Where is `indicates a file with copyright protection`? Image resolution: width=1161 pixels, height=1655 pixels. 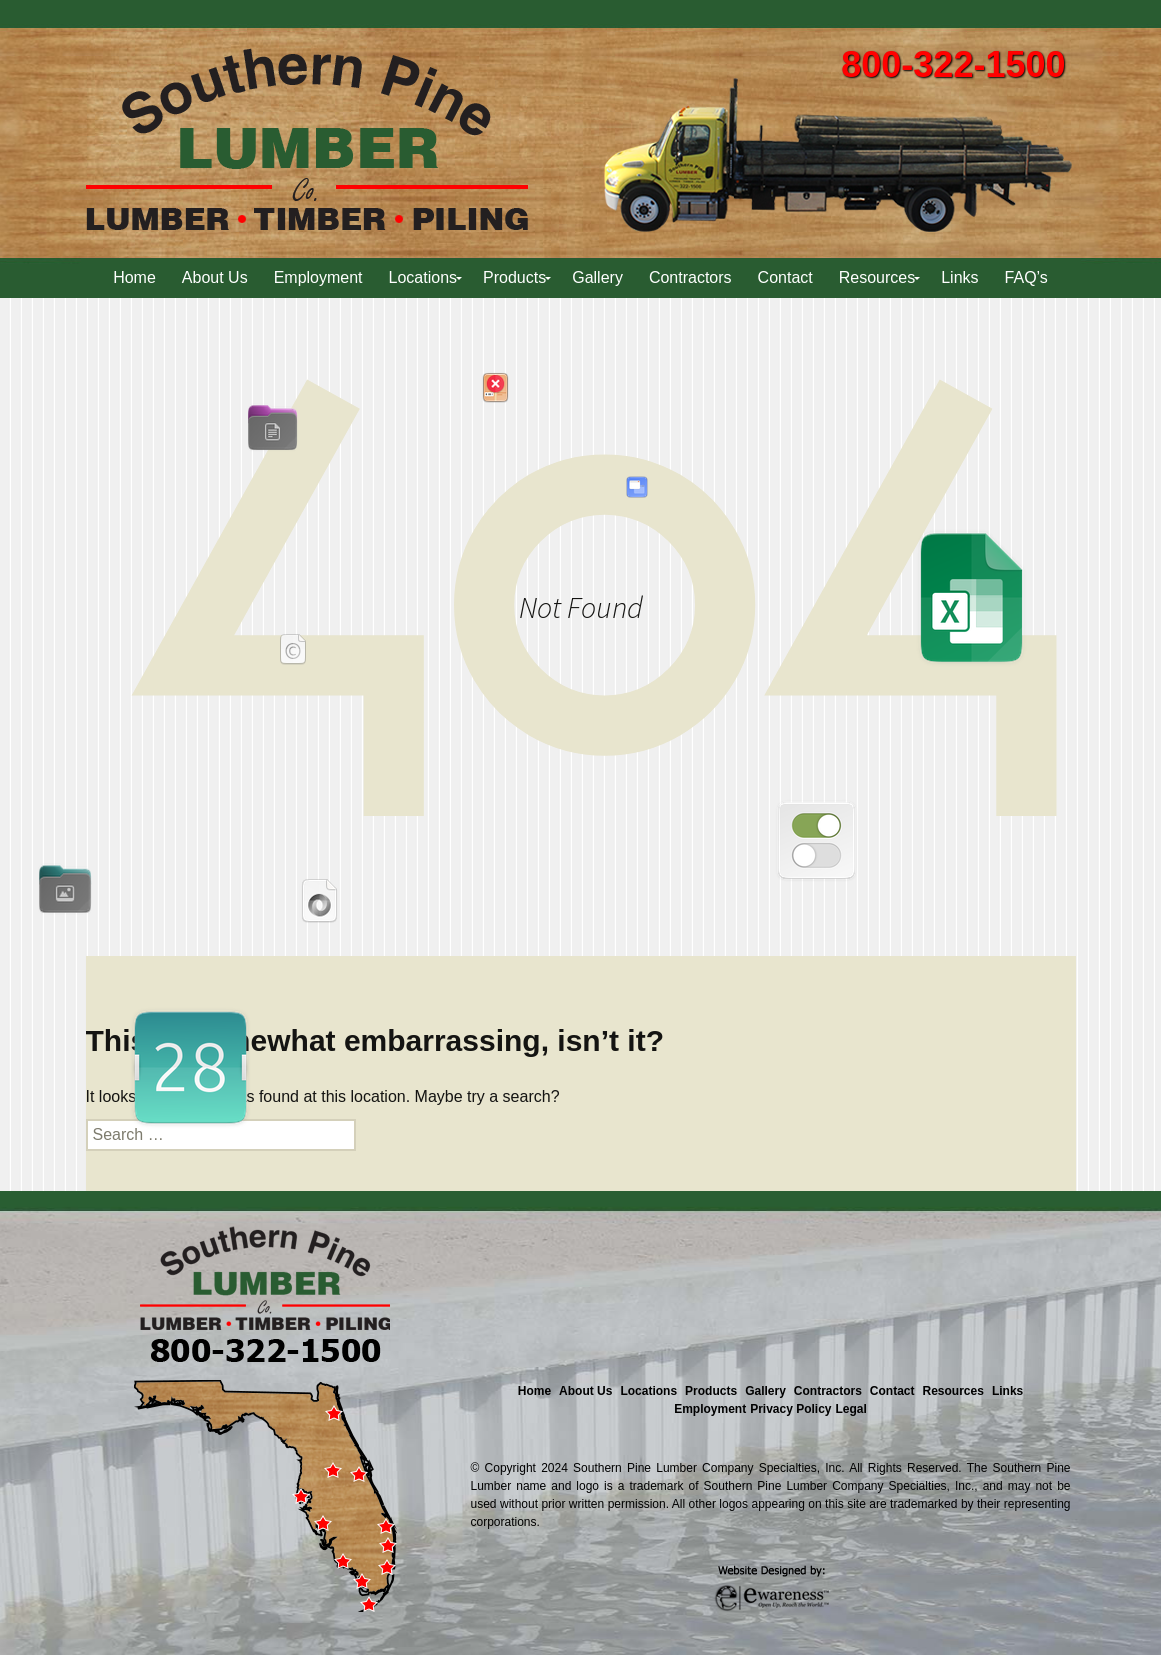 indicates a file with copyright protection is located at coordinates (293, 649).